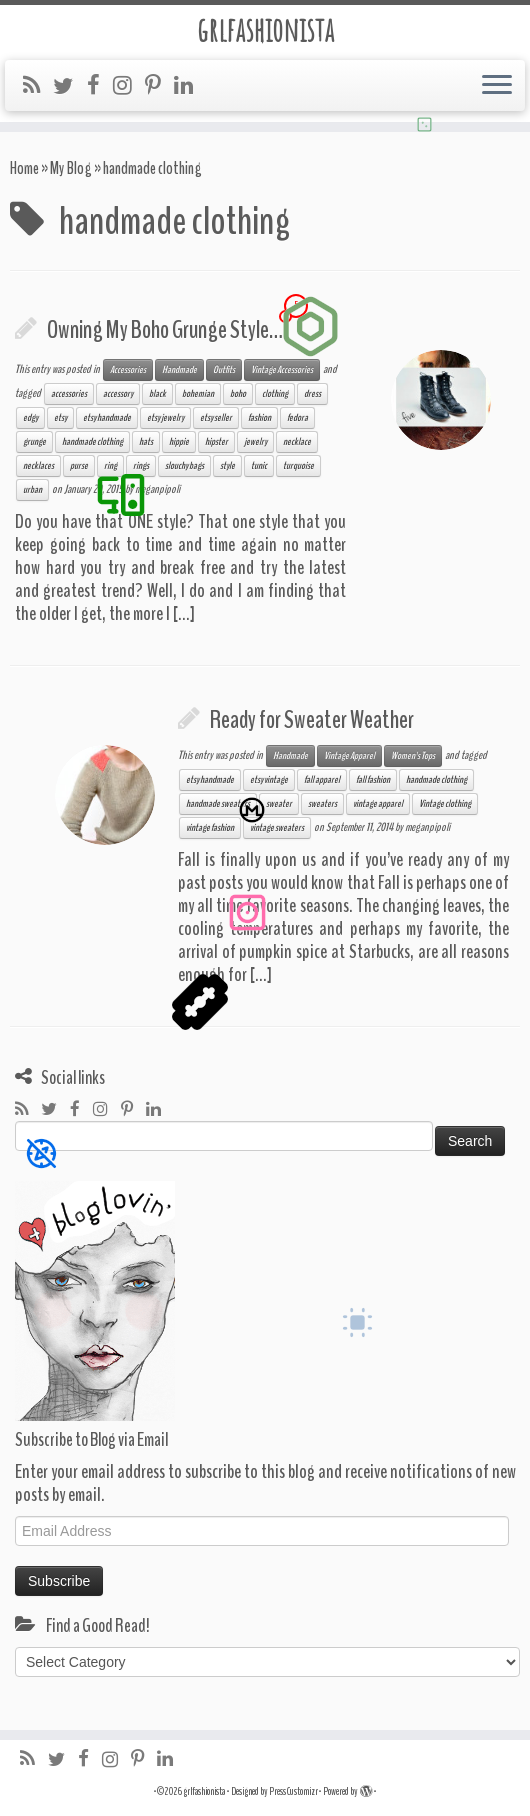 This screenshot has width=530, height=1816. What do you see at coordinates (310, 326) in the screenshot?
I see `access assembly or component management` at bounding box center [310, 326].